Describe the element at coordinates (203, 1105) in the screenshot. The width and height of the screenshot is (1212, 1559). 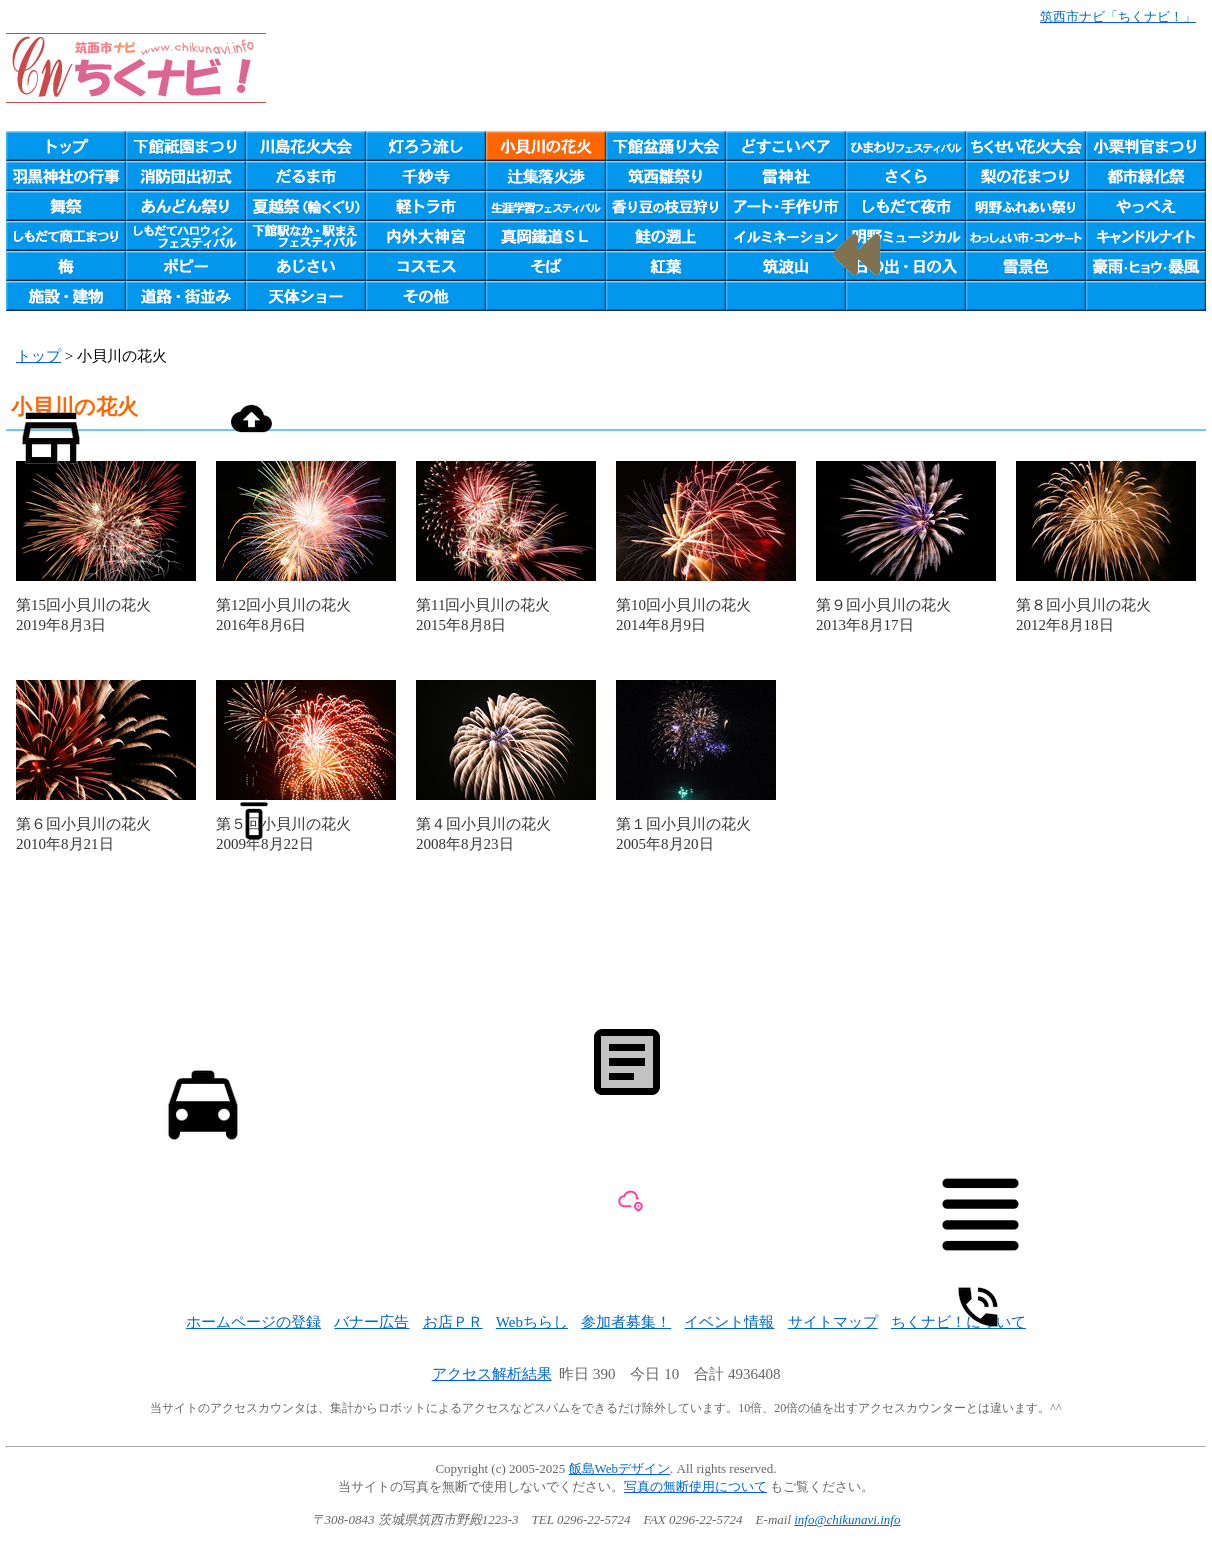
I see `request a taxi or rideshare` at that location.